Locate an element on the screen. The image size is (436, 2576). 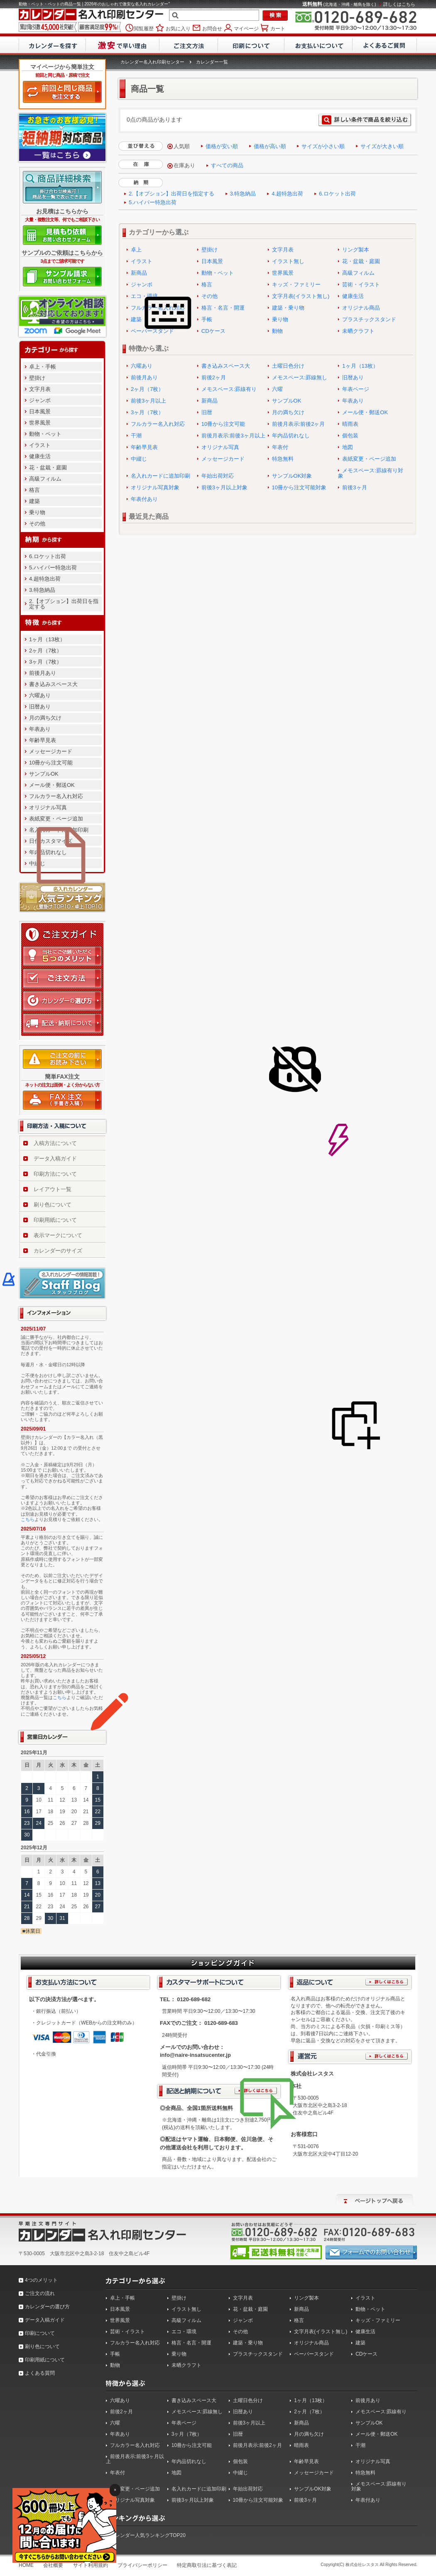
create a new file is located at coordinates (61, 855).